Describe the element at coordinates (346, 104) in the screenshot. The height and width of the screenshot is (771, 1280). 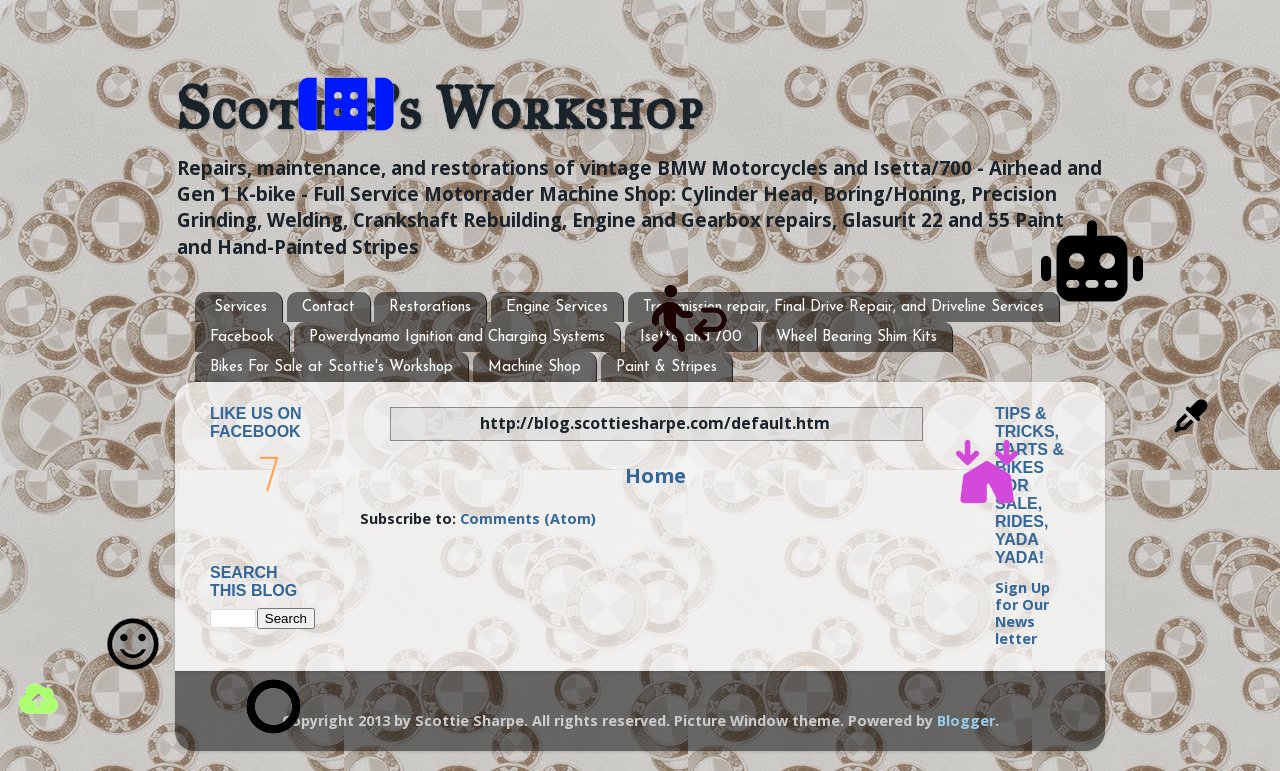
I see `access first aid or medical resources` at that location.